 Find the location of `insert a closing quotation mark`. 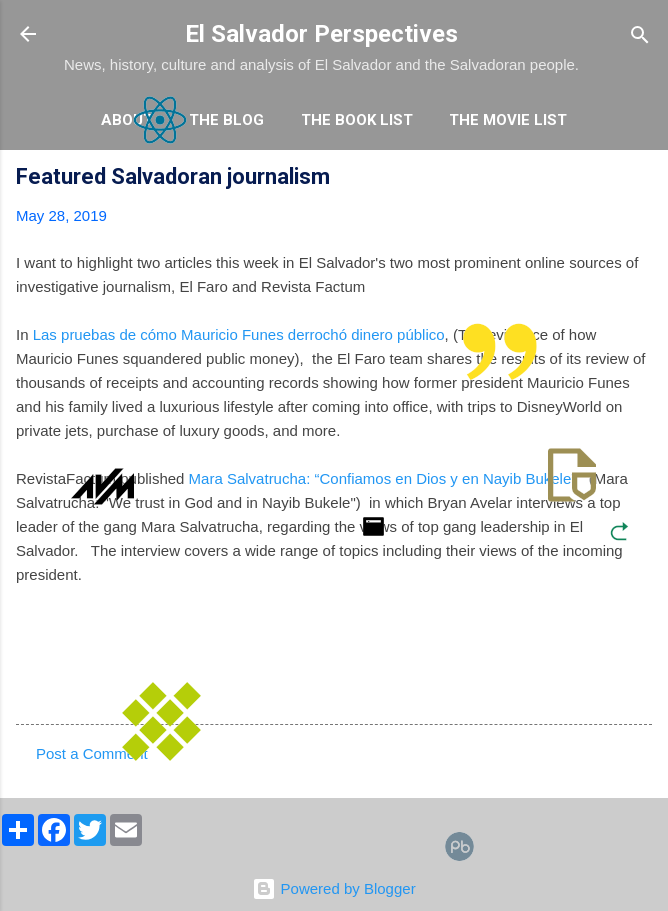

insert a closing quotation mark is located at coordinates (499, 350).